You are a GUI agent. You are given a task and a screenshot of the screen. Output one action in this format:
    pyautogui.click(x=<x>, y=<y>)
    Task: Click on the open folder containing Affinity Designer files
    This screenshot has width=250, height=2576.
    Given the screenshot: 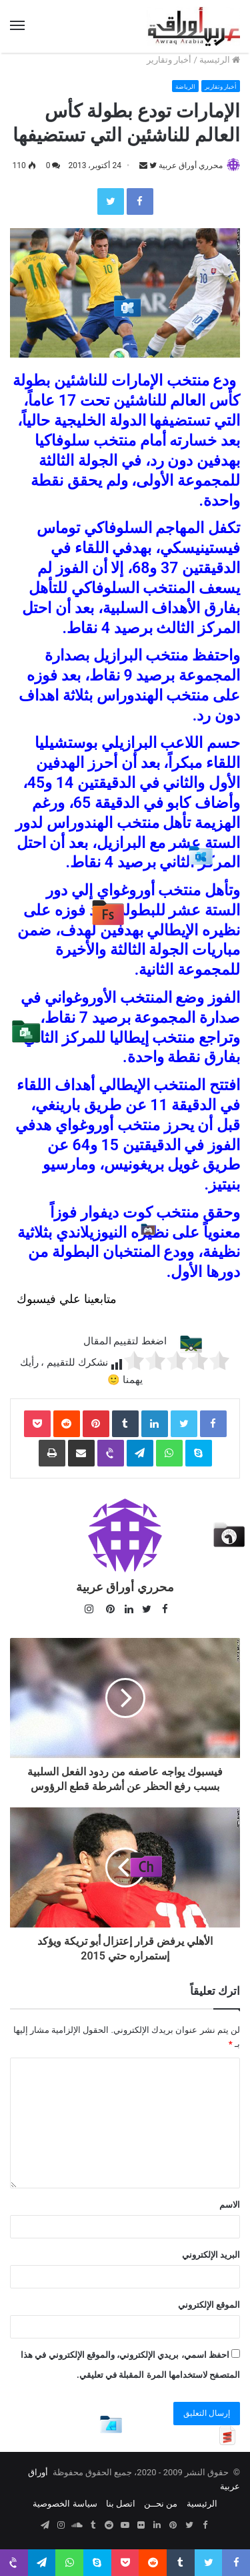 What is the action you would take?
    pyautogui.click(x=111, y=2425)
    